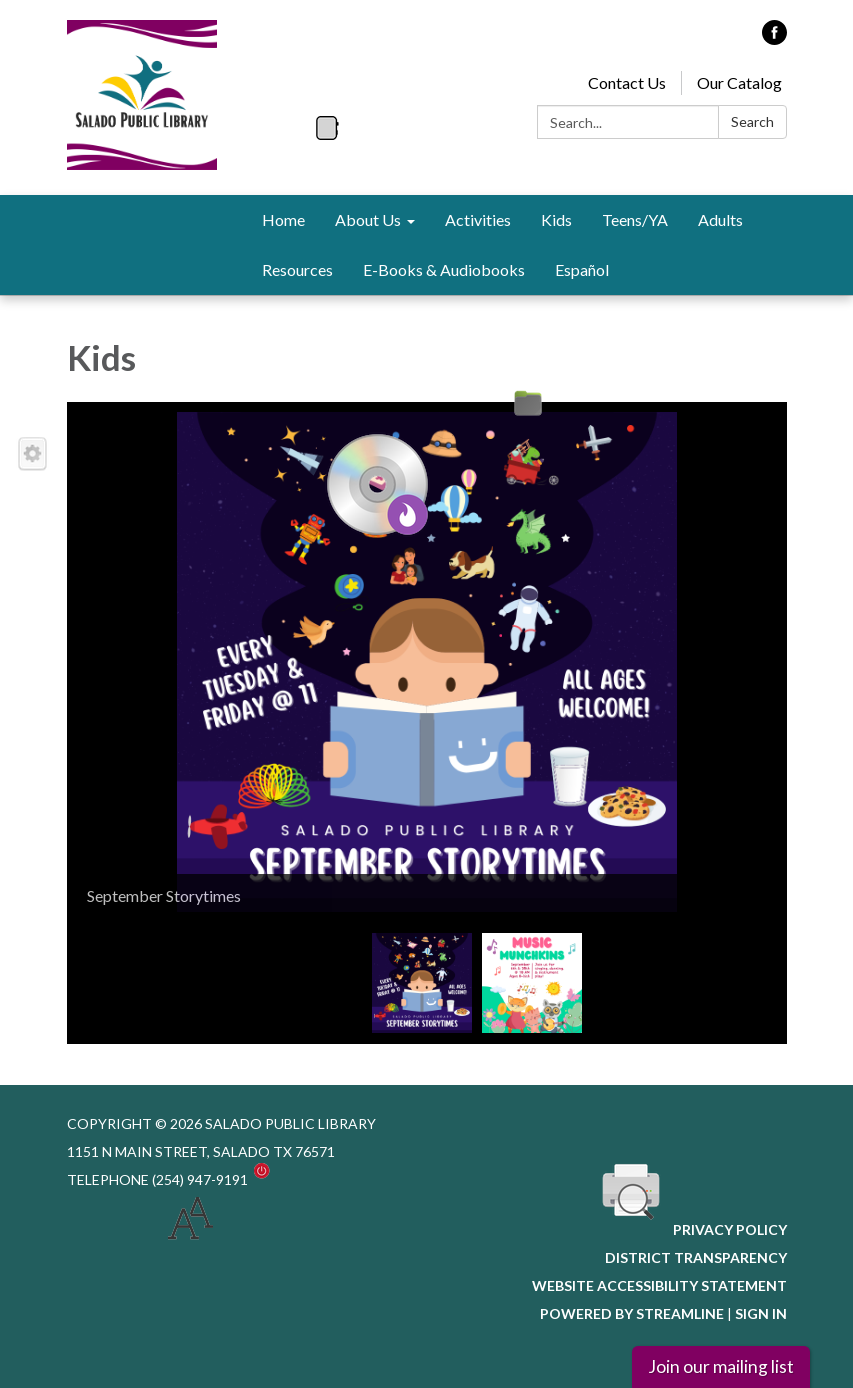  Describe the element at coordinates (528, 403) in the screenshot. I see `open a folder to view its contents` at that location.